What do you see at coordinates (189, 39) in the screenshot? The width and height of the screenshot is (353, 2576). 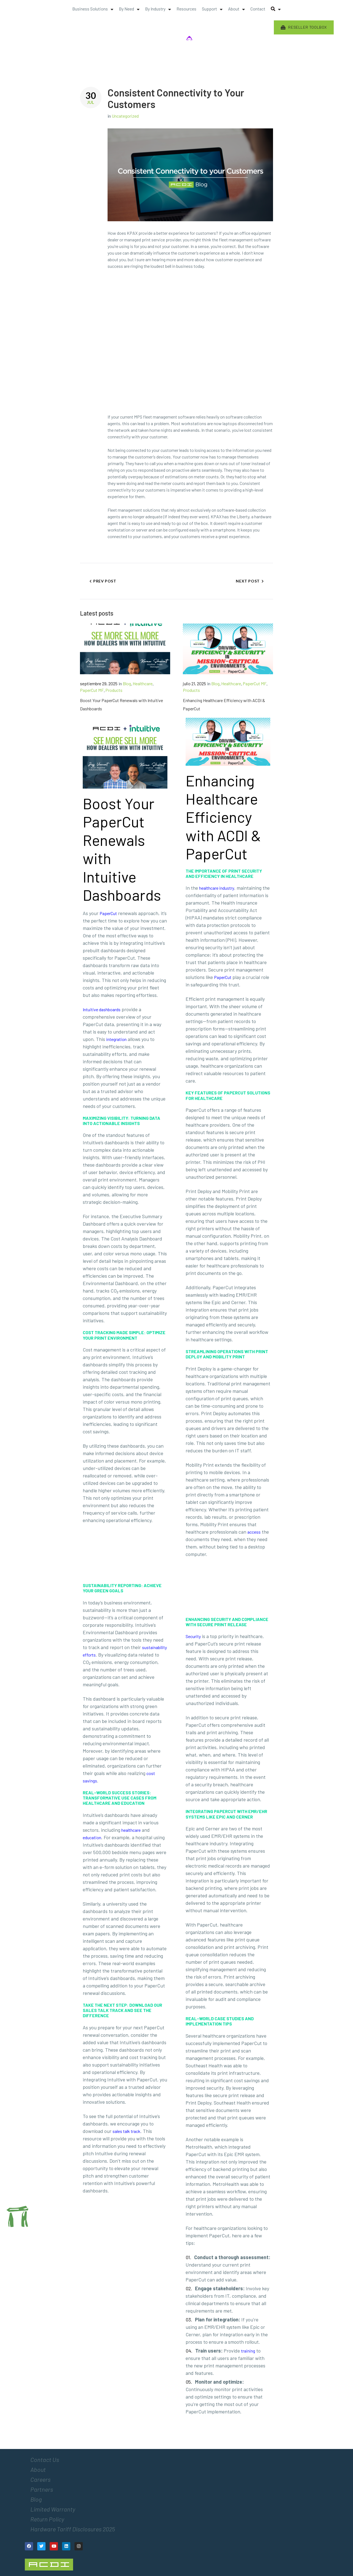 I see `select hooded character or rogue class` at bounding box center [189, 39].